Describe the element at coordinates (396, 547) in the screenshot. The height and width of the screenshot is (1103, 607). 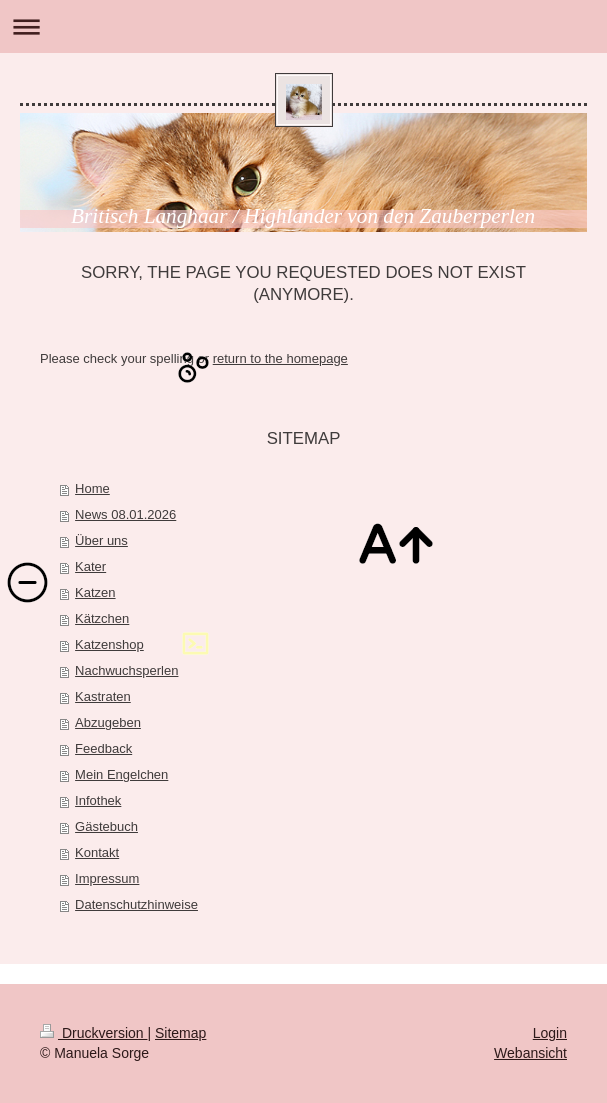
I see `increase font size` at that location.